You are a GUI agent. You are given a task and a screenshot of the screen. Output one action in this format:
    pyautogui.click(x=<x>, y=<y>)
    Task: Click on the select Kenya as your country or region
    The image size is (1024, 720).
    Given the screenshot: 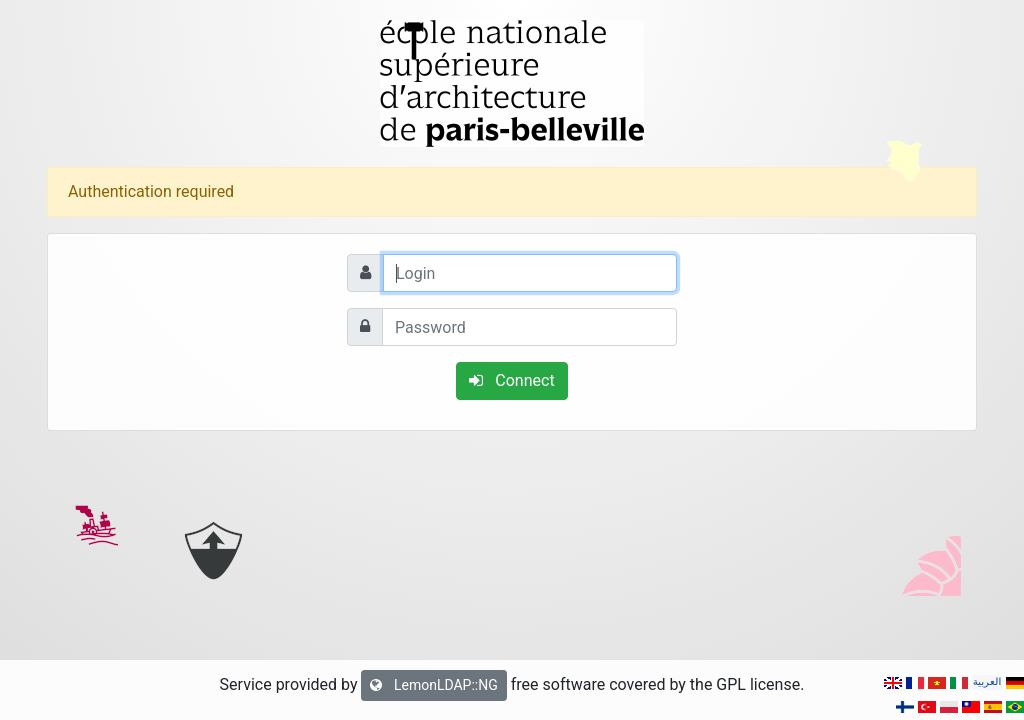 What is the action you would take?
    pyautogui.click(x=904, y=161)
    